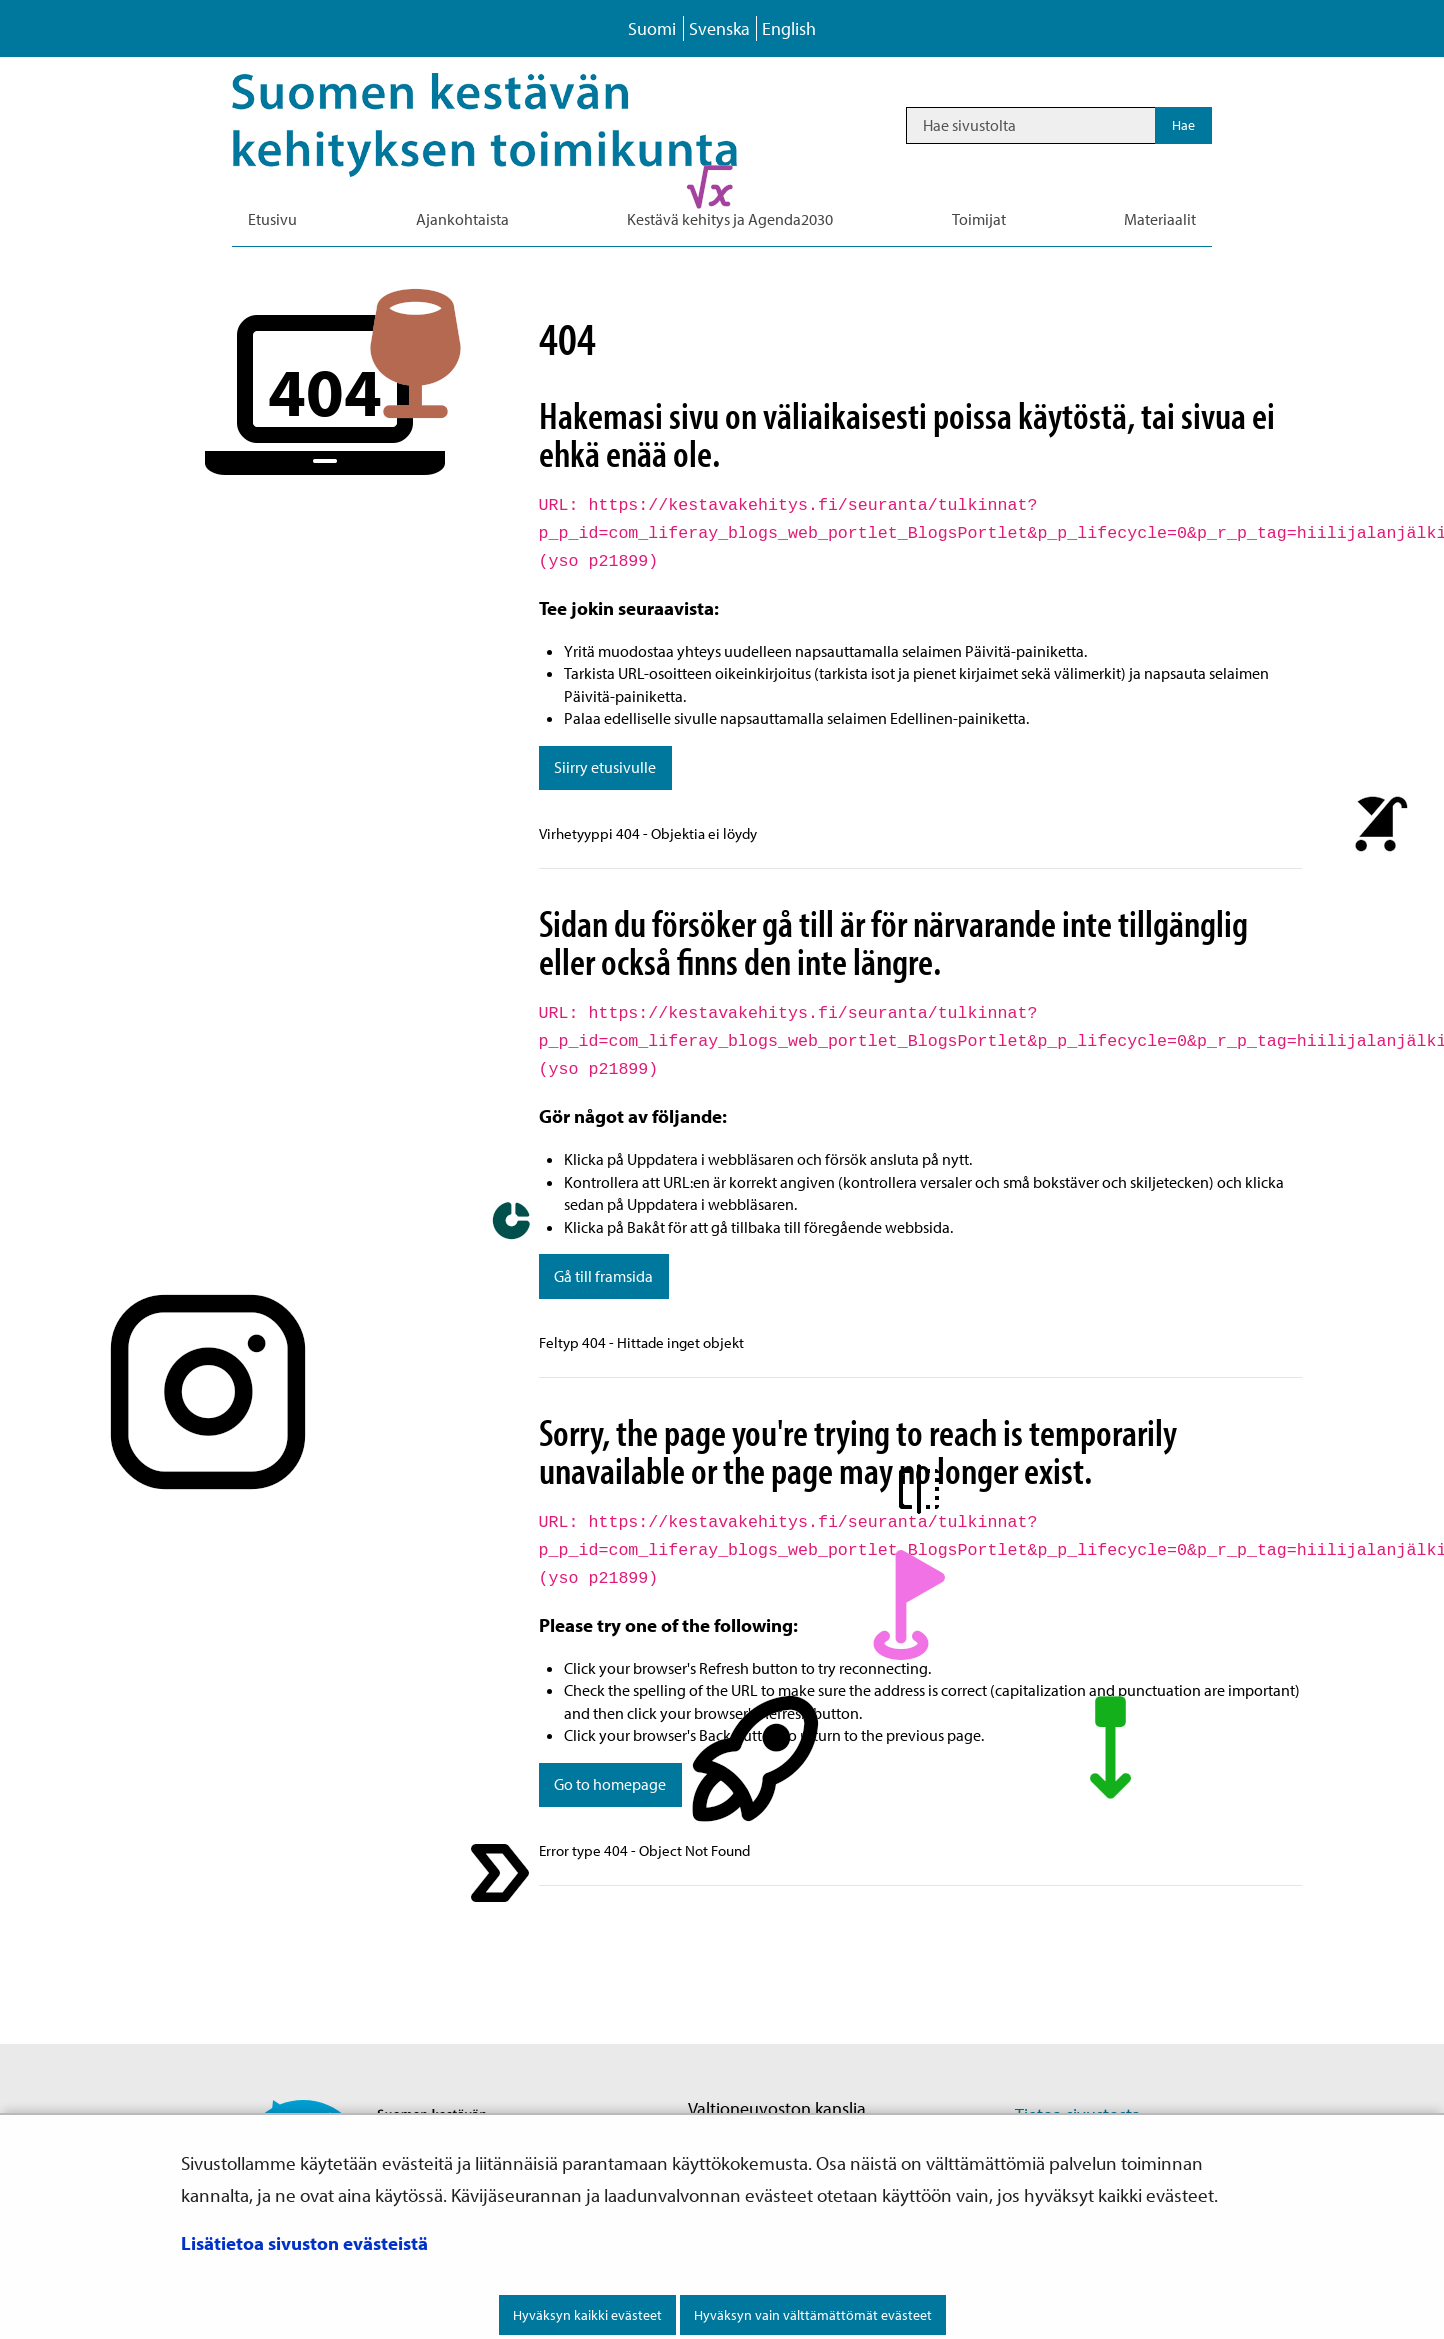 This screenshot has width=1444, height=2339. I want to click on navigate to the next item or step, so click(500, 1873).